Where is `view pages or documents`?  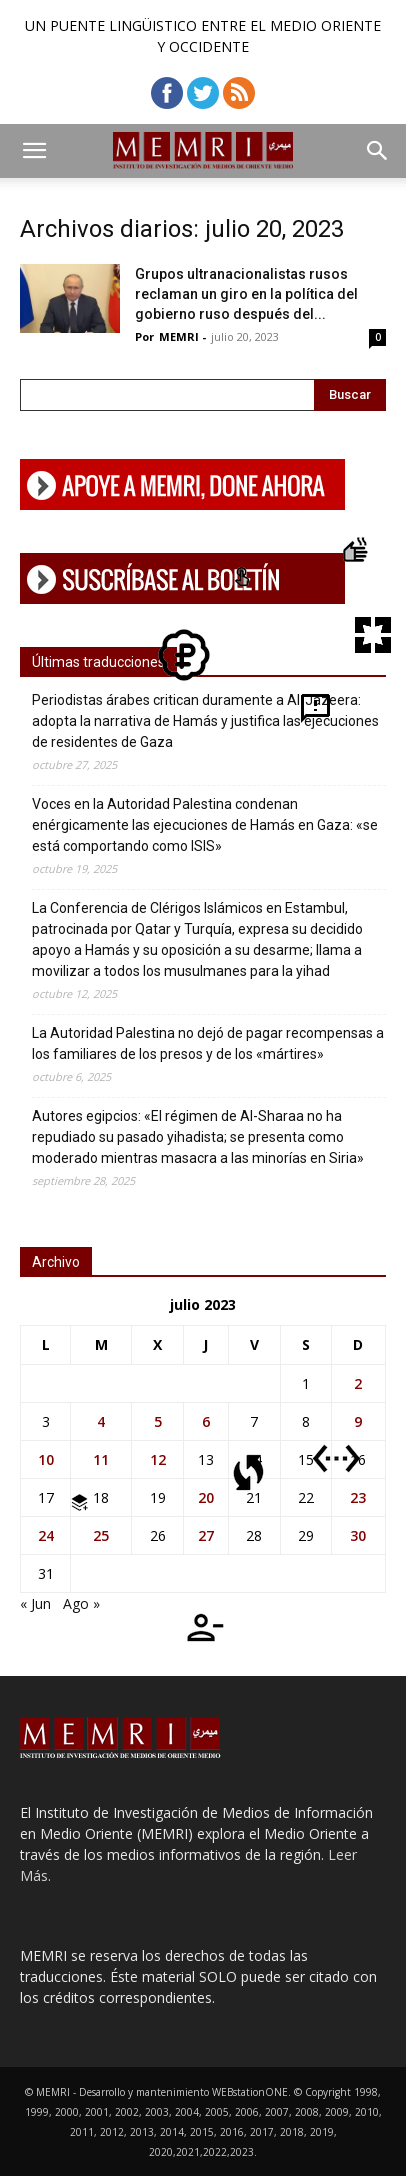
view pages or documents is located at coordinates (373, 635).